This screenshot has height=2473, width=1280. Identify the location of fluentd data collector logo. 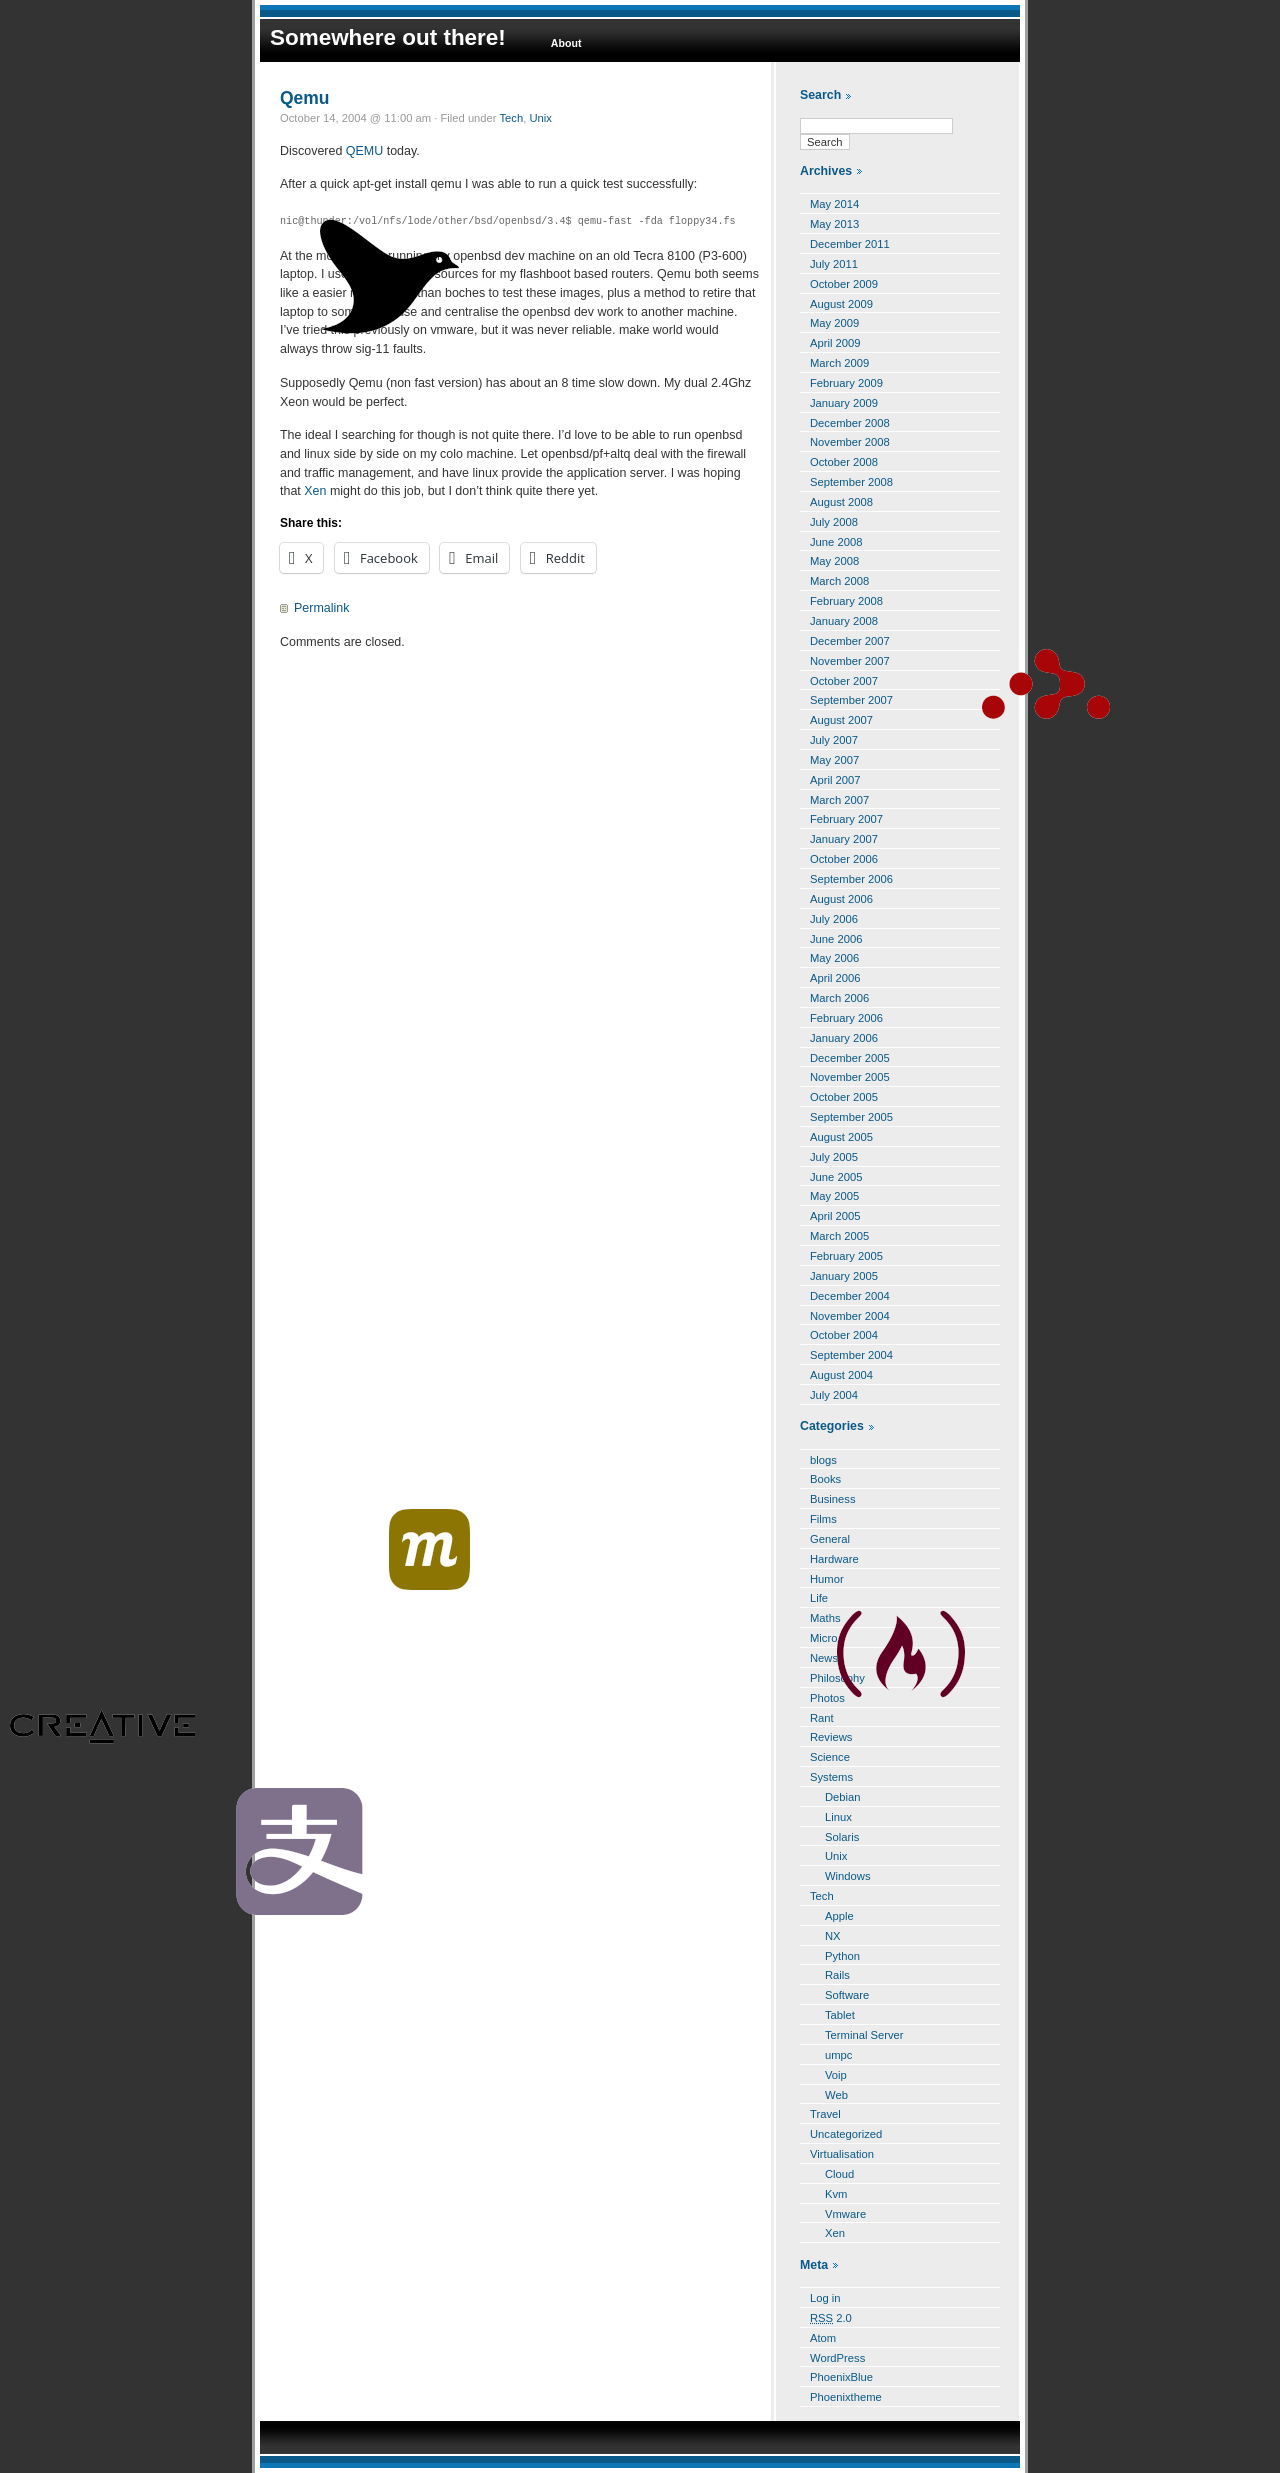
(389, 276).